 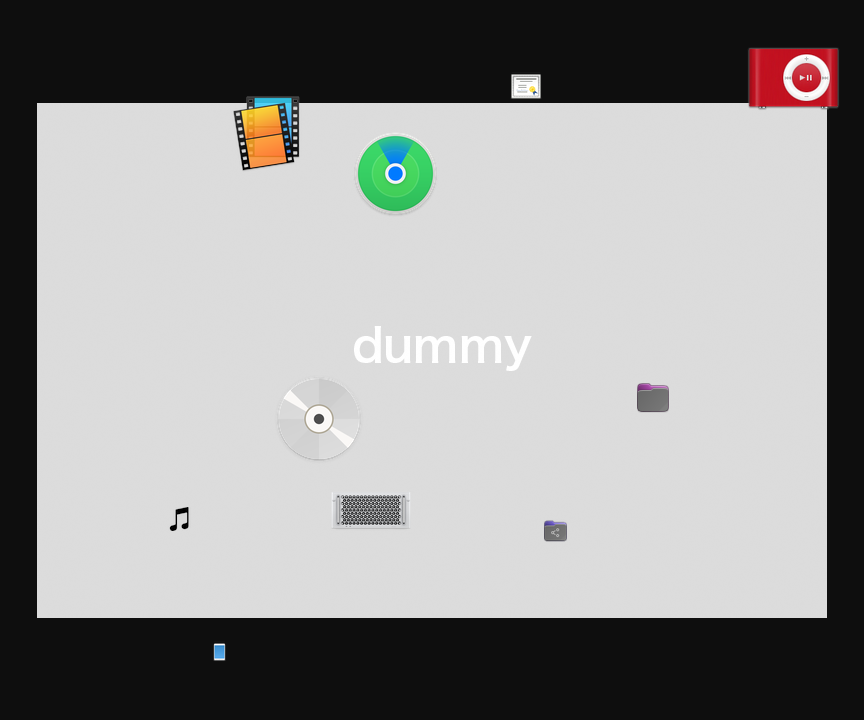 What do you see at coordinates (219, 650) in the screenshot?
I see `iPad Mini 3 device with cellular connectivity` at bounding box center [219, 650].